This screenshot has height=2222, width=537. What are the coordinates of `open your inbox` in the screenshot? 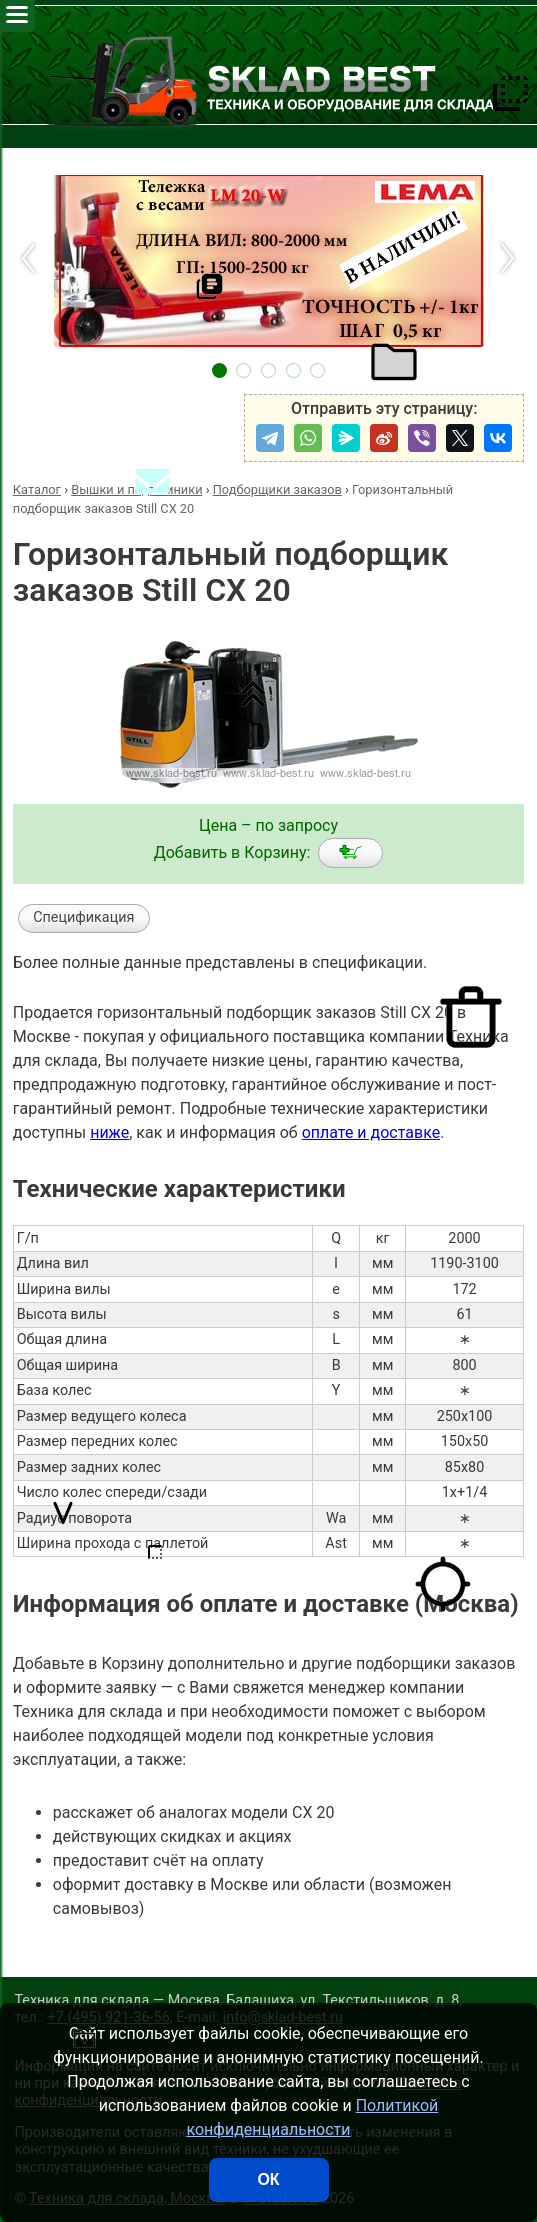 It's located at (152, 481).